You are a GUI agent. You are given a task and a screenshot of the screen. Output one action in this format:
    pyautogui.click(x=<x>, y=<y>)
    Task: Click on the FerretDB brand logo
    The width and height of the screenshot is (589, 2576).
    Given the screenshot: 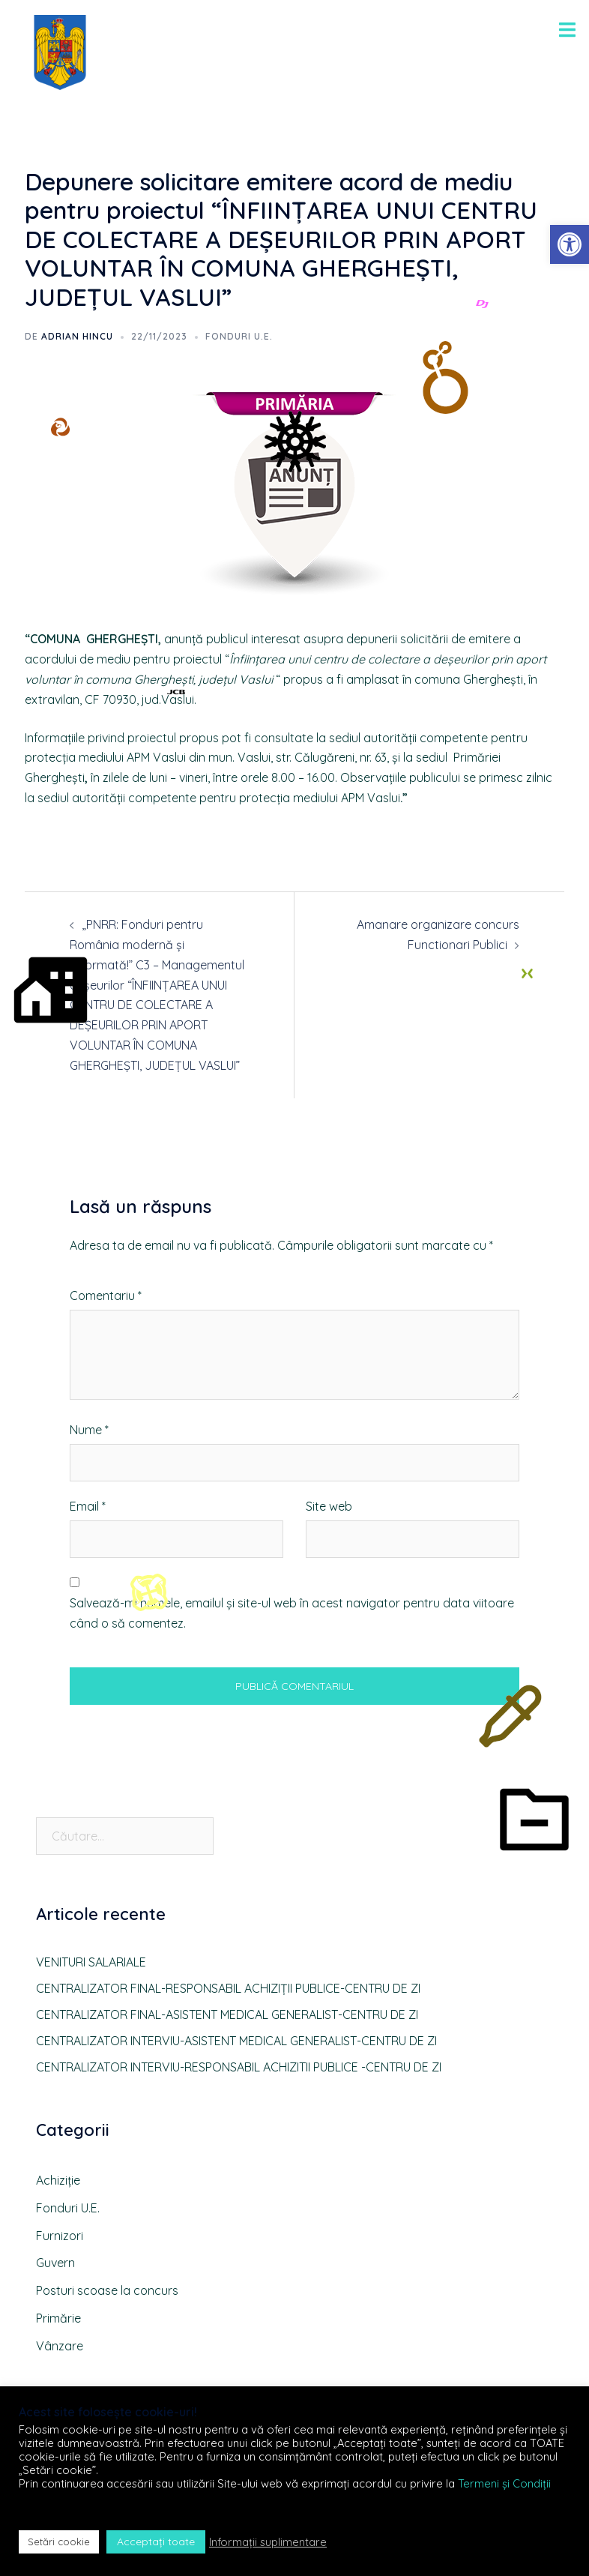 What is the action you would take?
    pyautogui.click(x=60, y=427)
    